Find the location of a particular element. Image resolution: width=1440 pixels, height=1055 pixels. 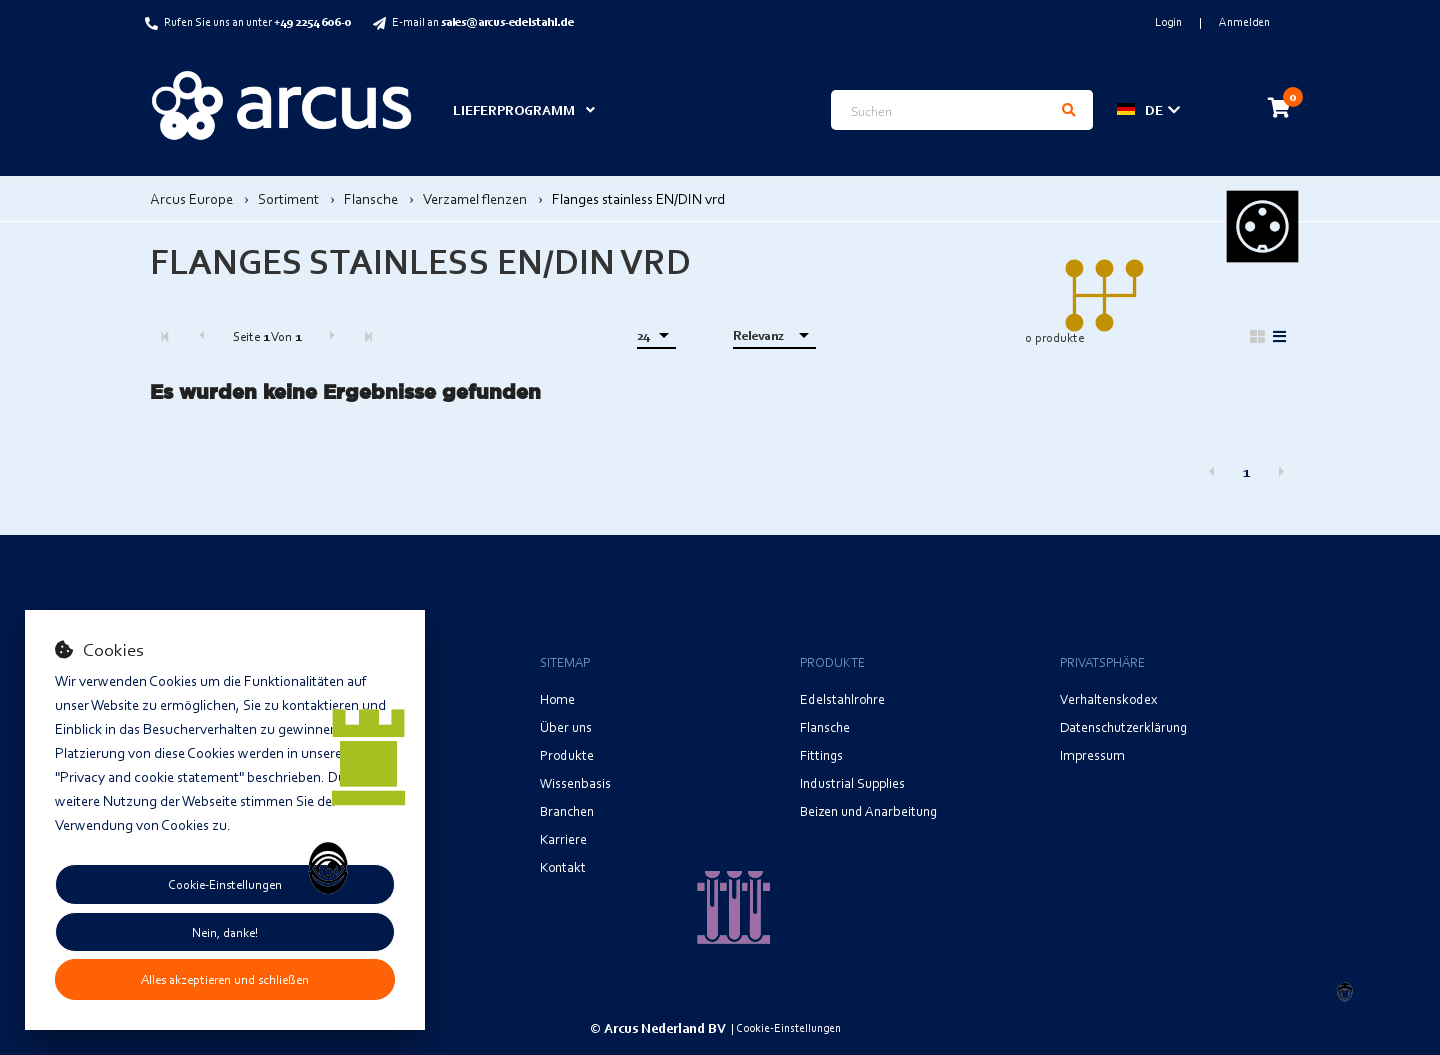

select manual transmission mode is located at coordinates (1104, 295).